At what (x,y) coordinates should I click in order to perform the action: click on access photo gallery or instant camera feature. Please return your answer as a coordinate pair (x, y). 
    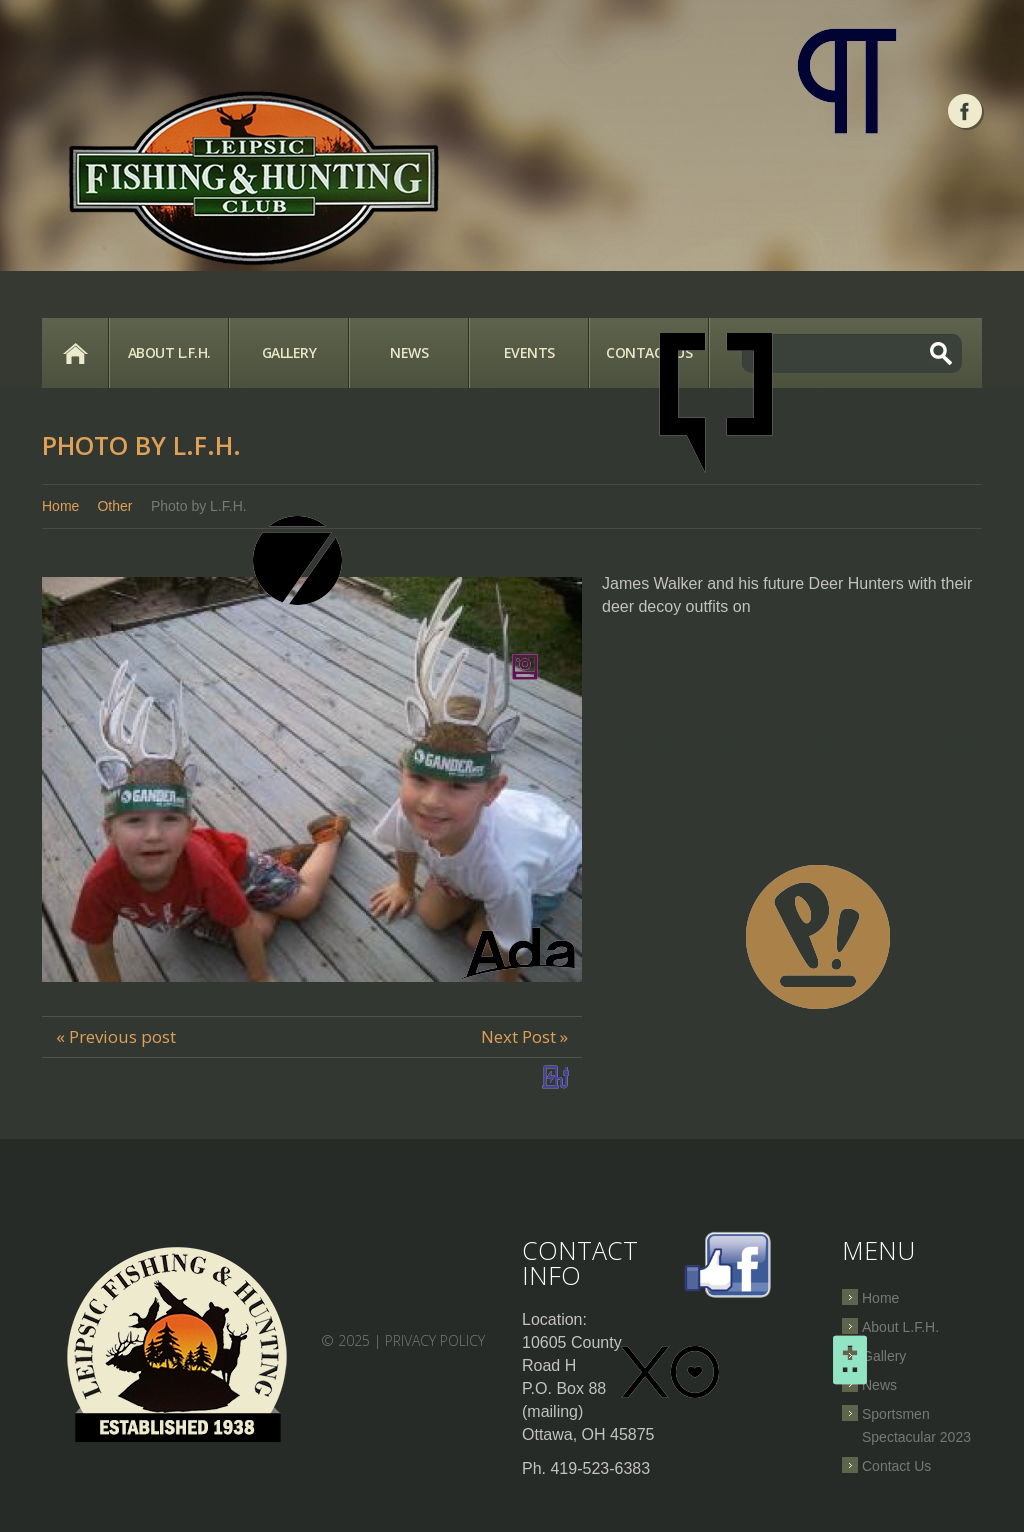
    Looking at the image, I should click on (525, 667).